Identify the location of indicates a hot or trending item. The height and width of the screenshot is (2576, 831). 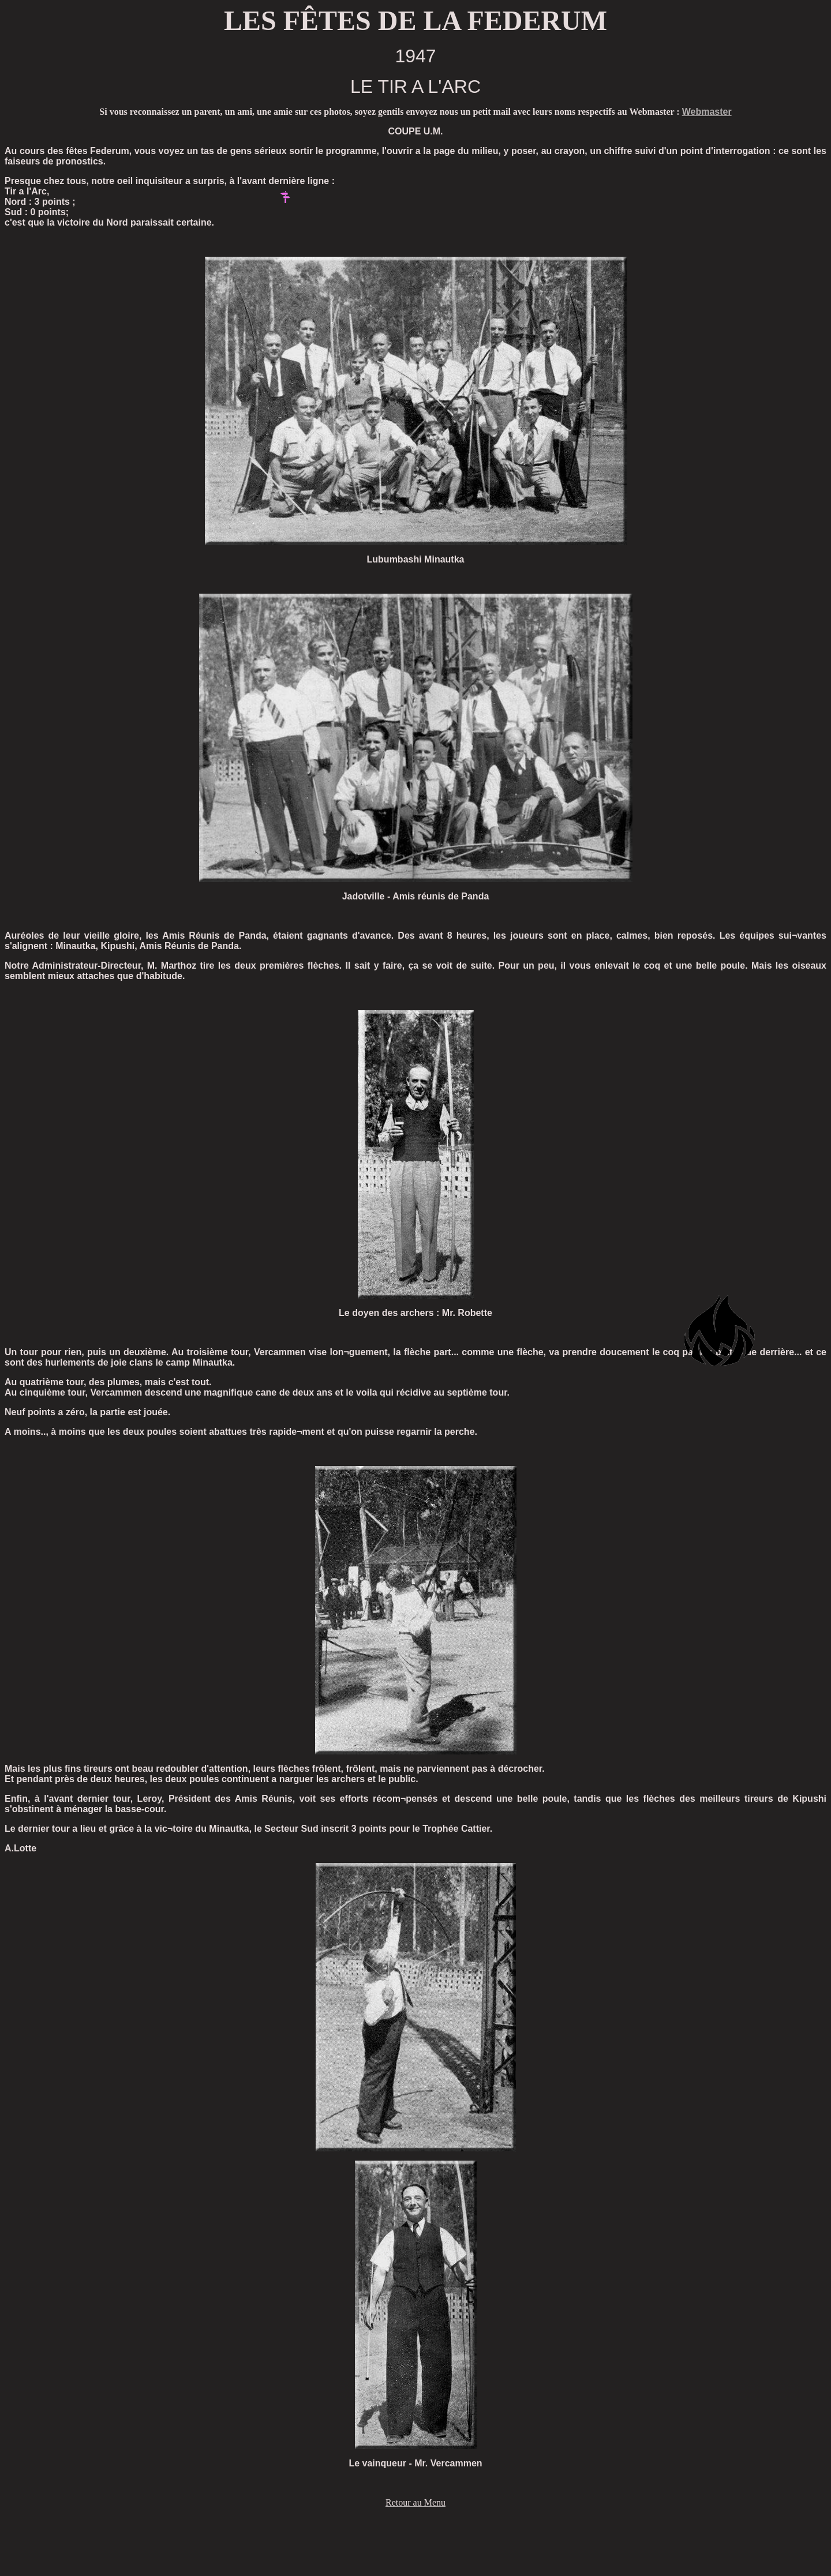
(719, 1330).